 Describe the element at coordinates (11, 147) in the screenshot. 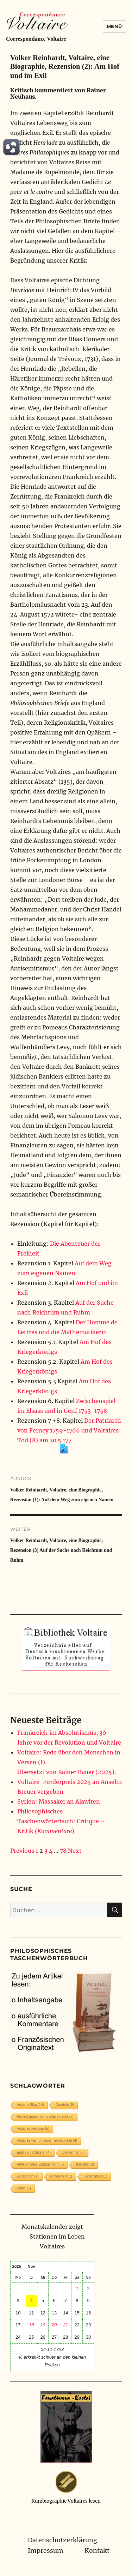

I see `launch ubuntu budgie desktop application` at that location.